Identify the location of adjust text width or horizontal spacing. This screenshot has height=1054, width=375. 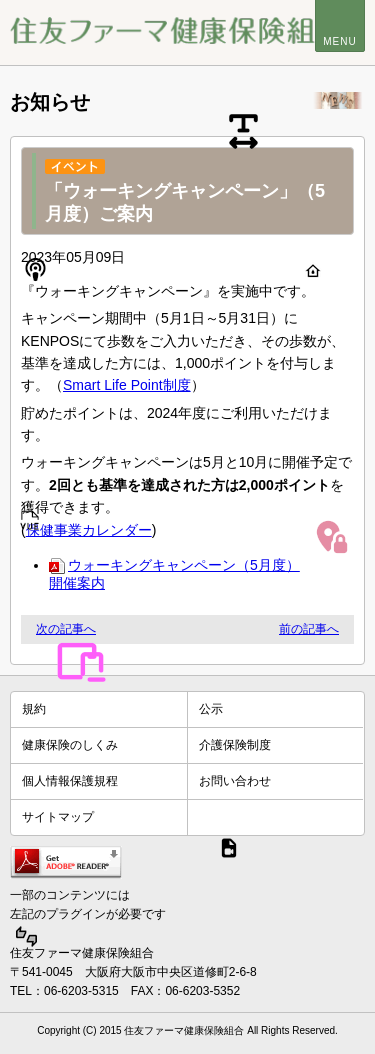
(243, 130).